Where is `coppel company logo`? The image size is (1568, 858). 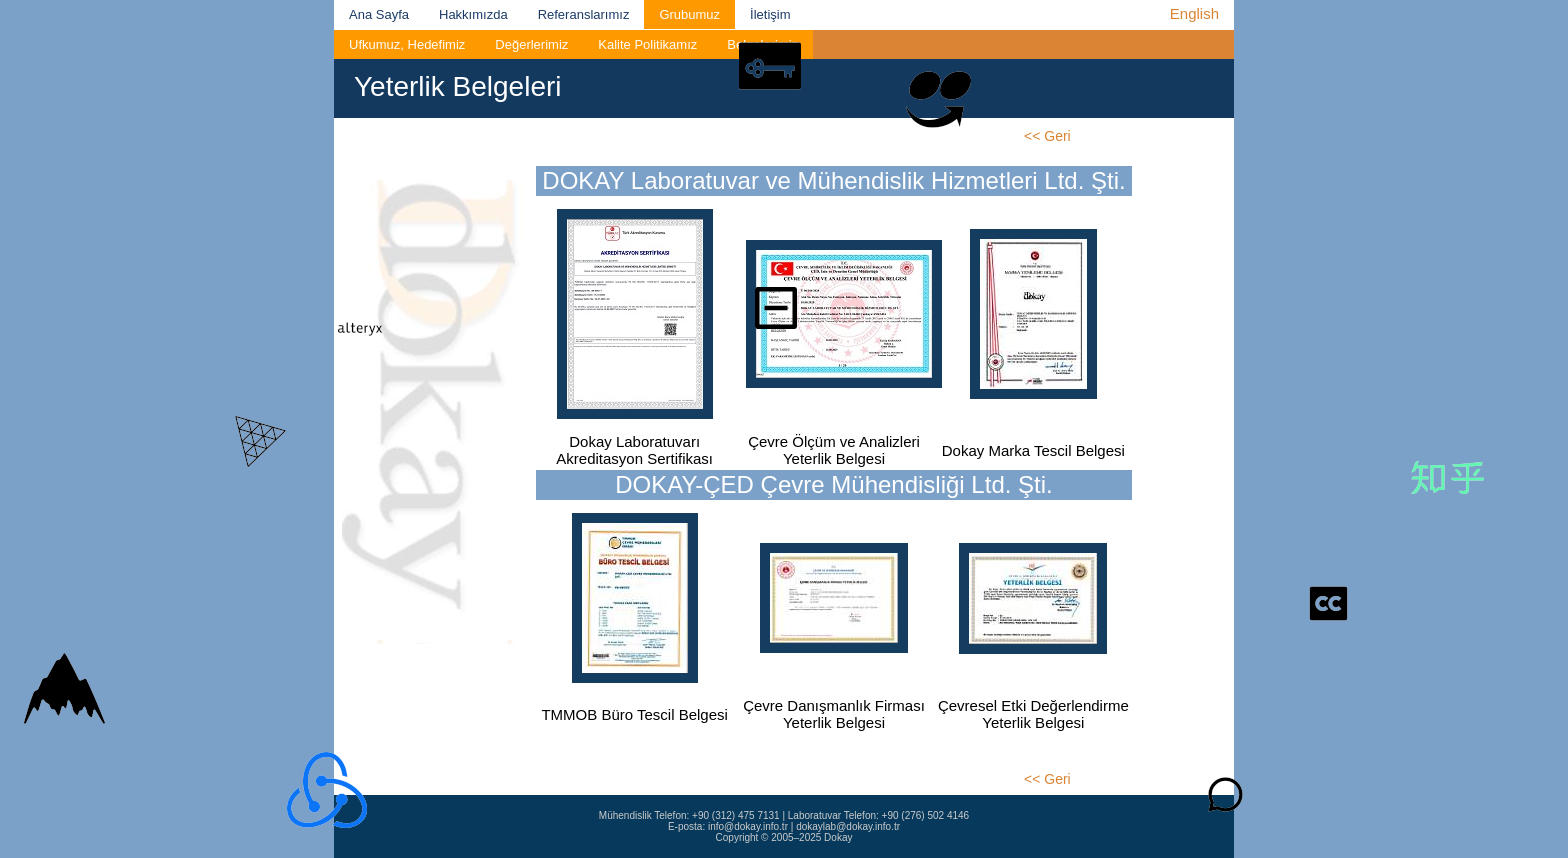
coppel company logo is located at coordinates (770, 66).